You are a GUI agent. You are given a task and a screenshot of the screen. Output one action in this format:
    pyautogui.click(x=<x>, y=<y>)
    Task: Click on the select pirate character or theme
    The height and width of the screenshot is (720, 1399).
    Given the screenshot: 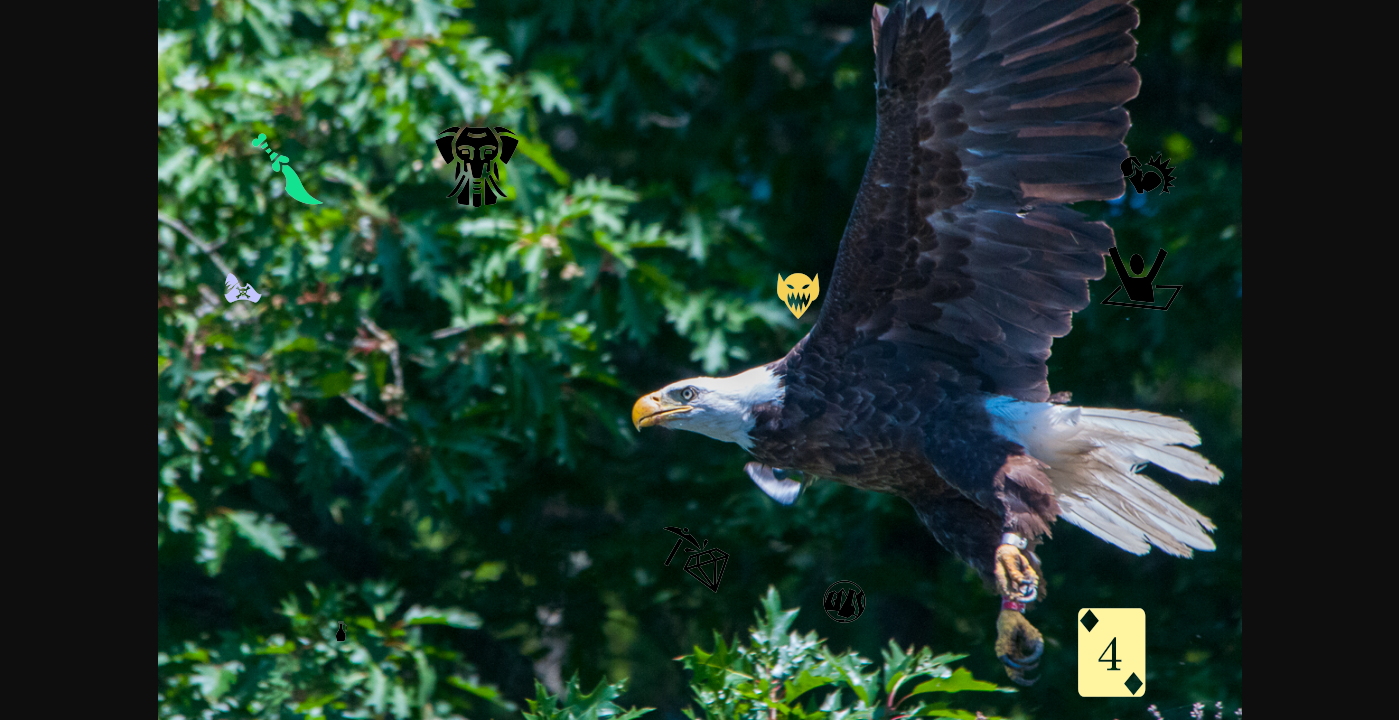 What is the action you would take?
    pyautogui.click(x=243, y=288)
    